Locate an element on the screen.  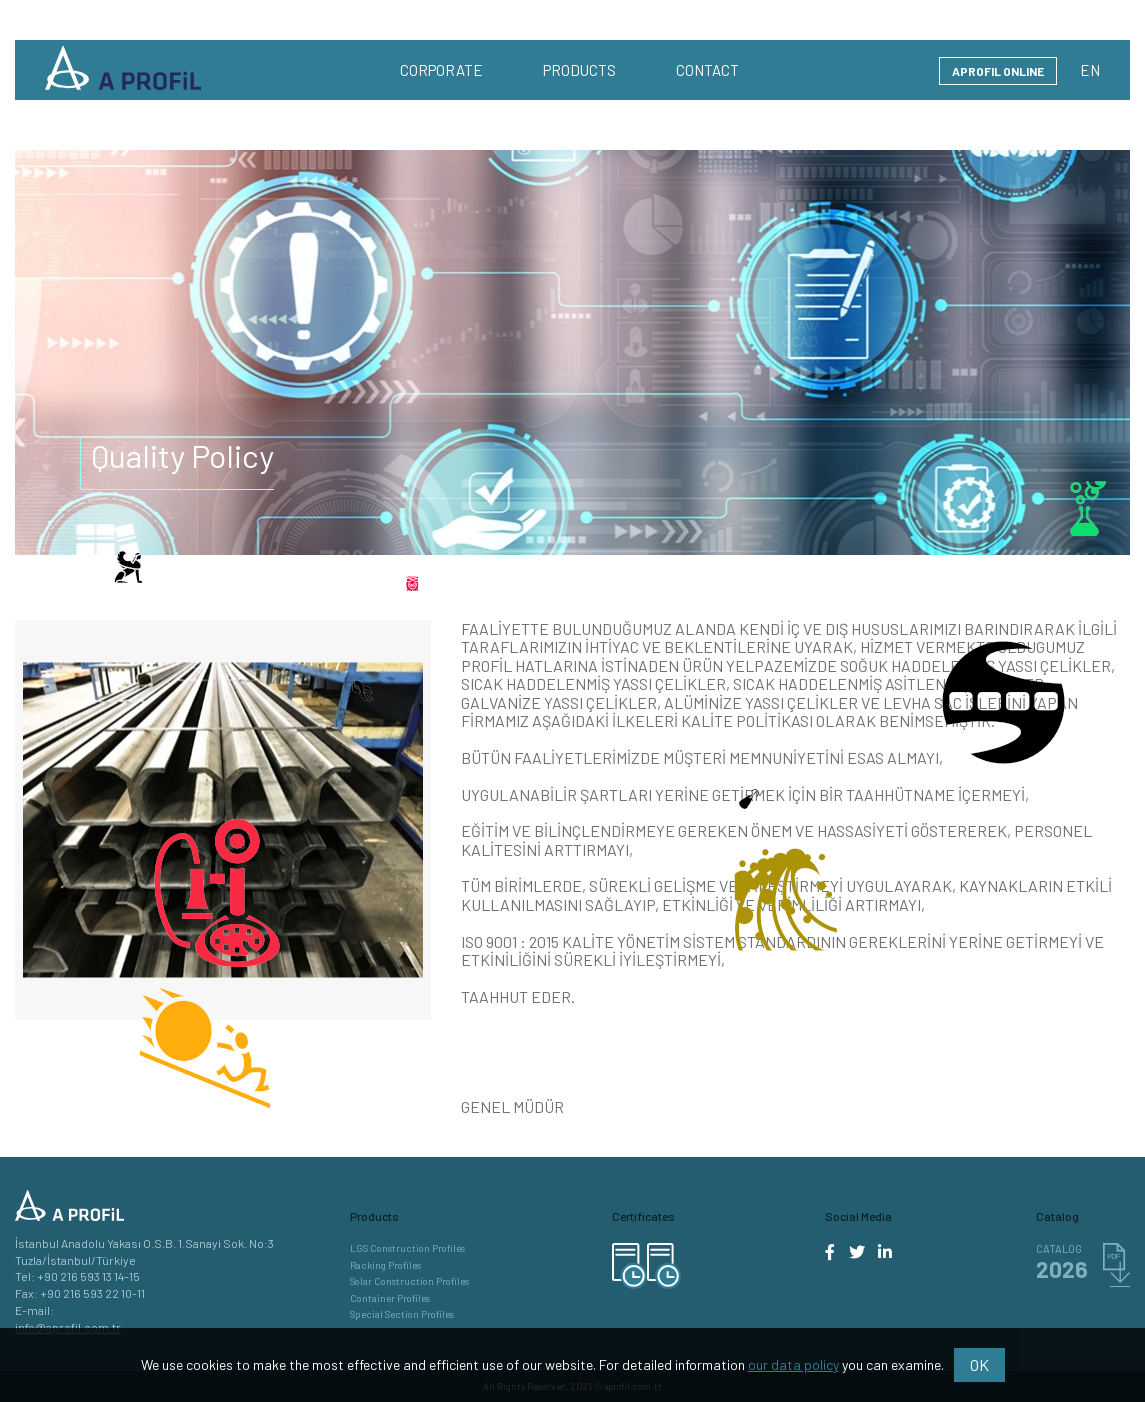
play boulder dash or similar arcade game is located at coordinates (205, 1048).